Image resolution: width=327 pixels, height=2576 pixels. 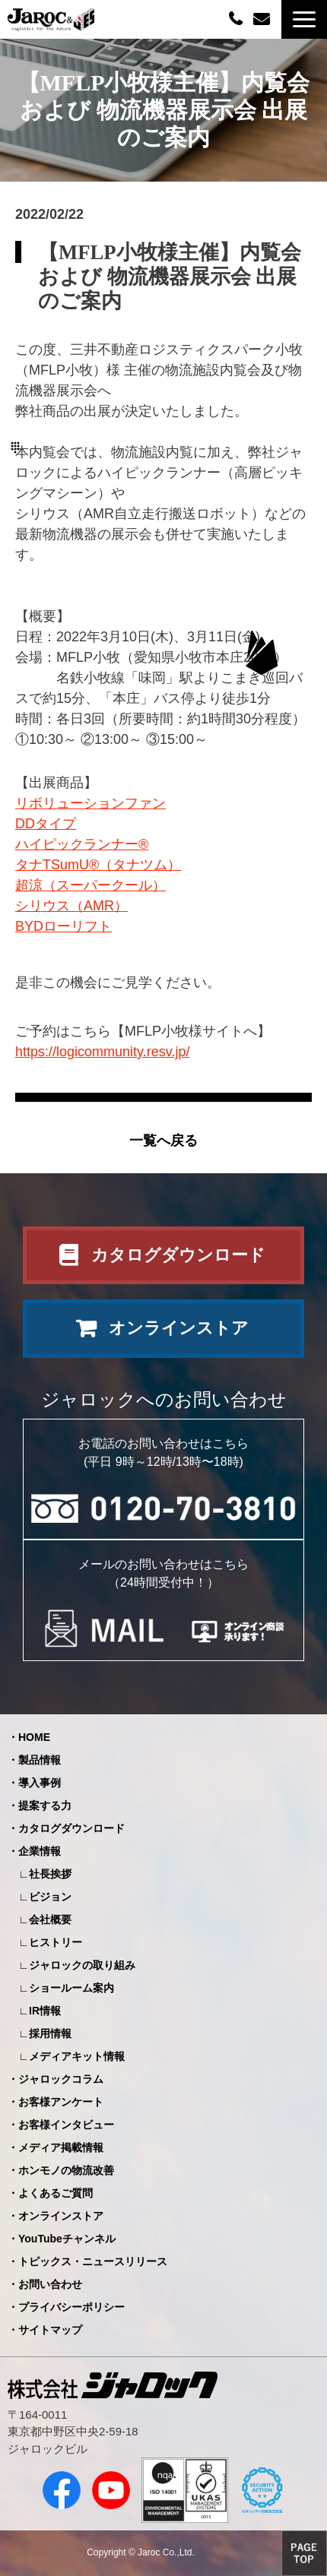 I want to click on firebase platform logo, so click(x=262, y=653).